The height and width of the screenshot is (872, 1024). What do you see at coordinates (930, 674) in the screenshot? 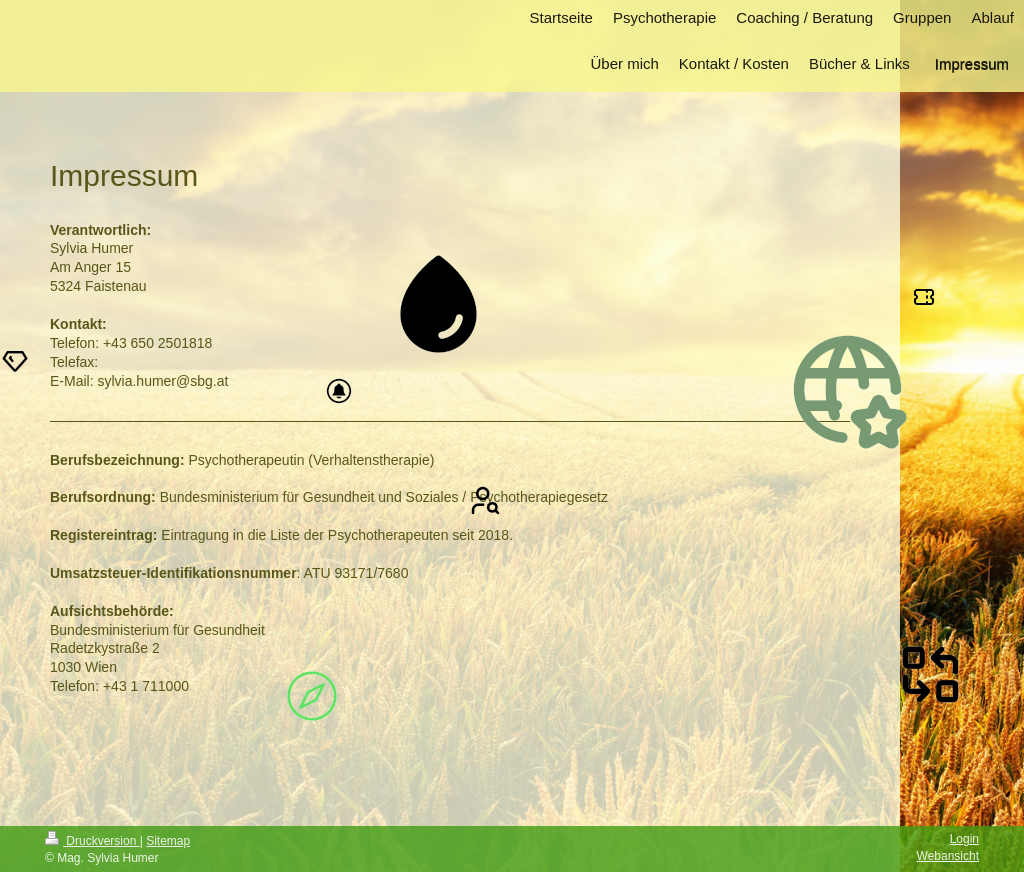
I see `swap or exchange two items` at bounding box center [930, 674].